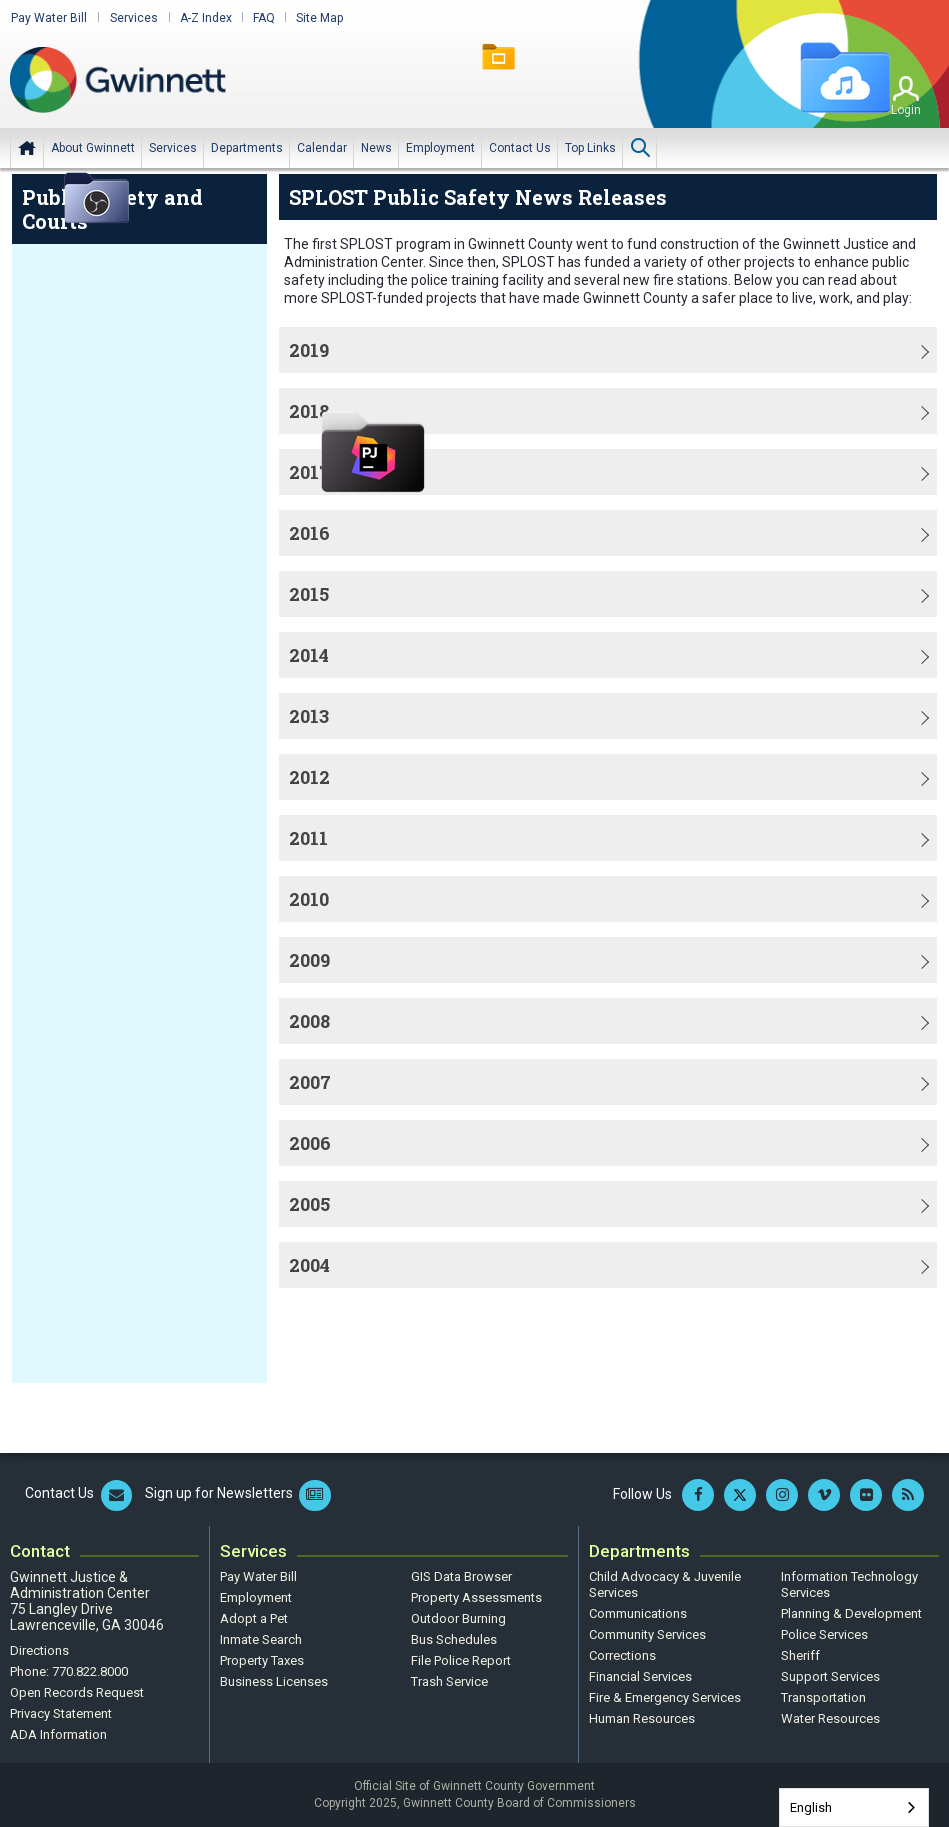  I want to click on open OBS Studio project files folder, so click(96, 199).